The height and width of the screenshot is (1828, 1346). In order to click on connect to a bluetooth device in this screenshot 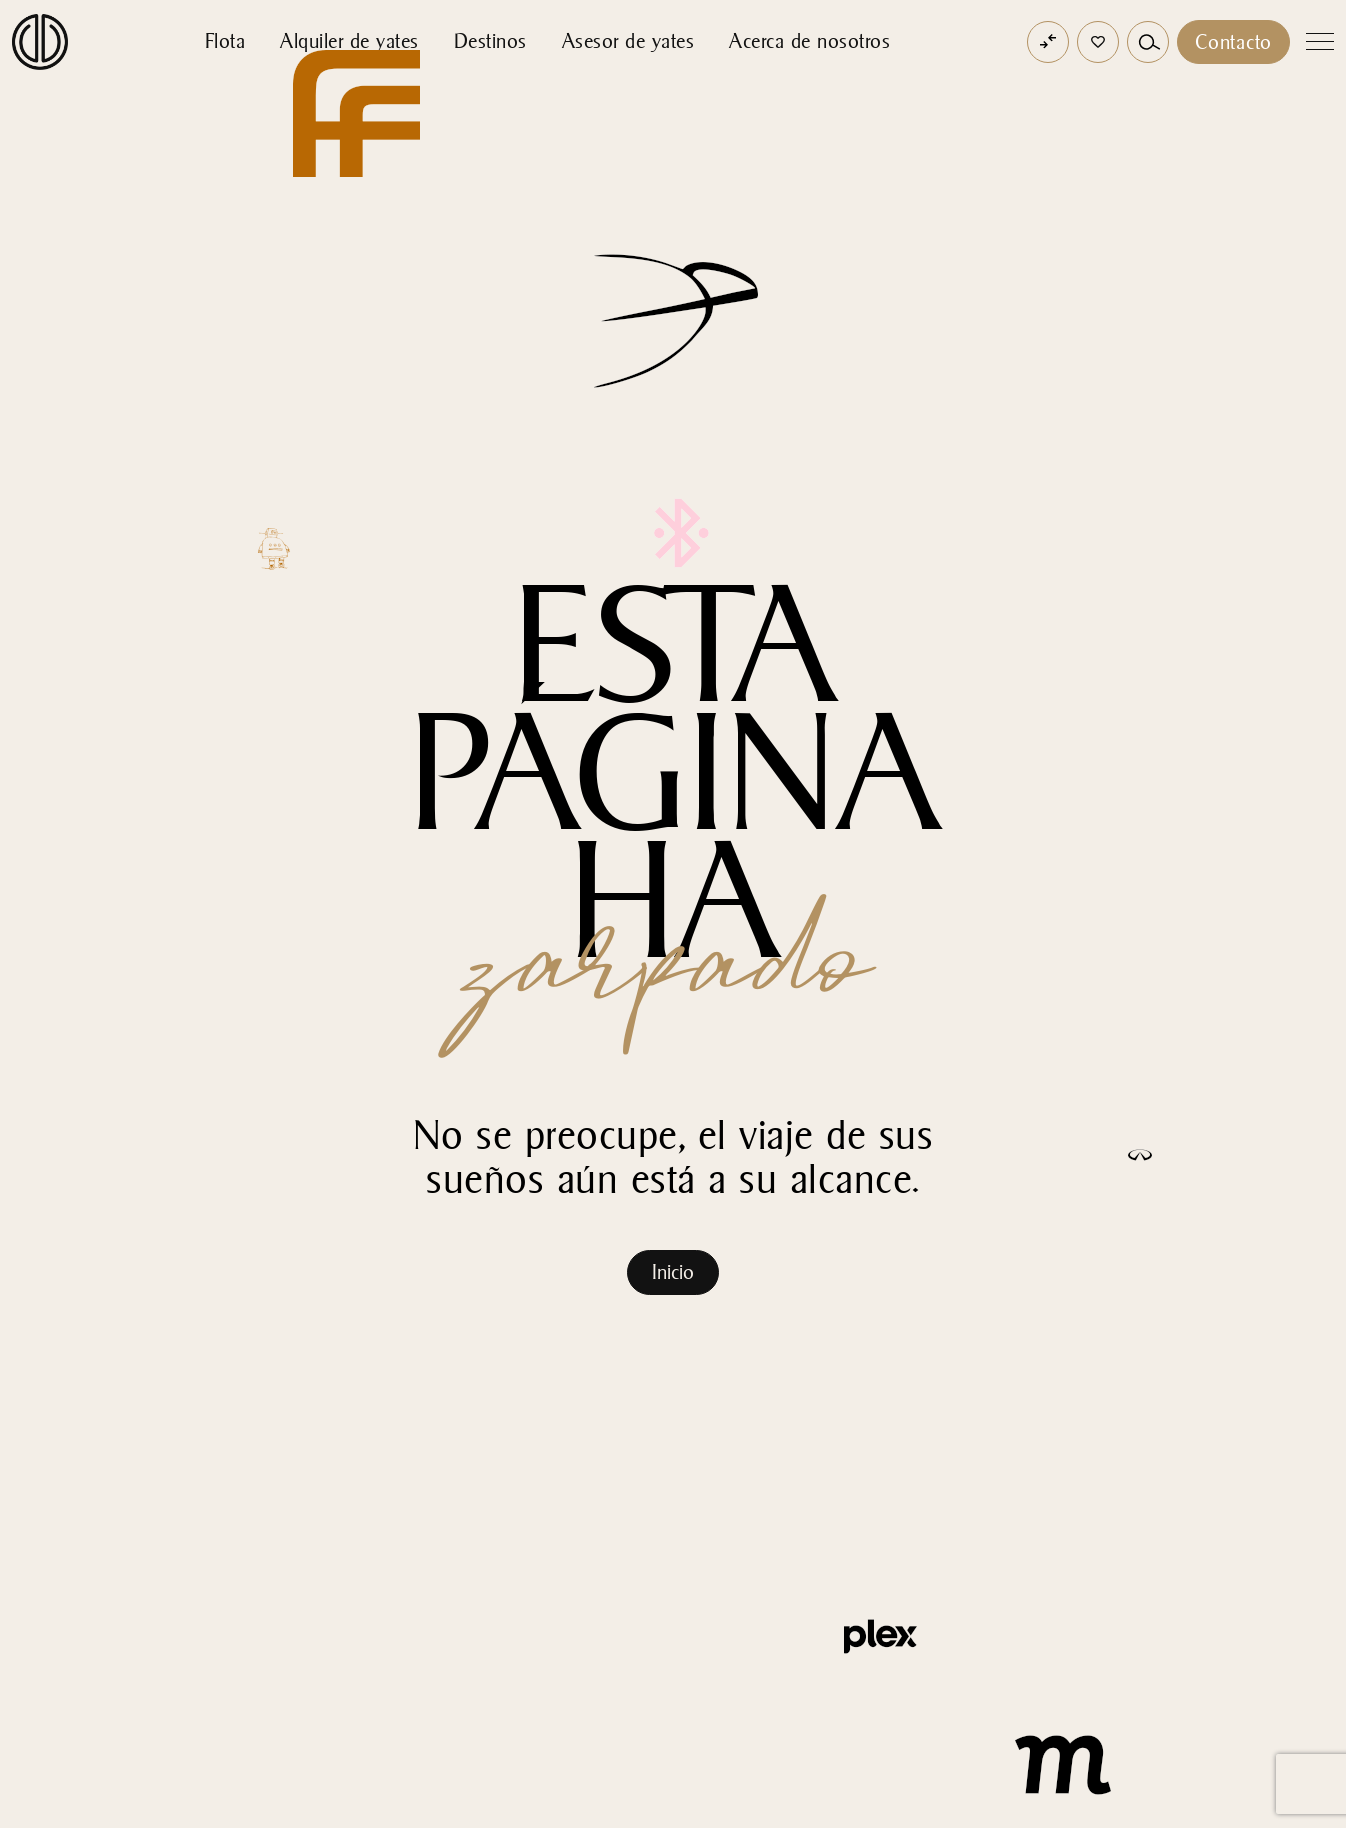, I will do `click(678, 533)`.